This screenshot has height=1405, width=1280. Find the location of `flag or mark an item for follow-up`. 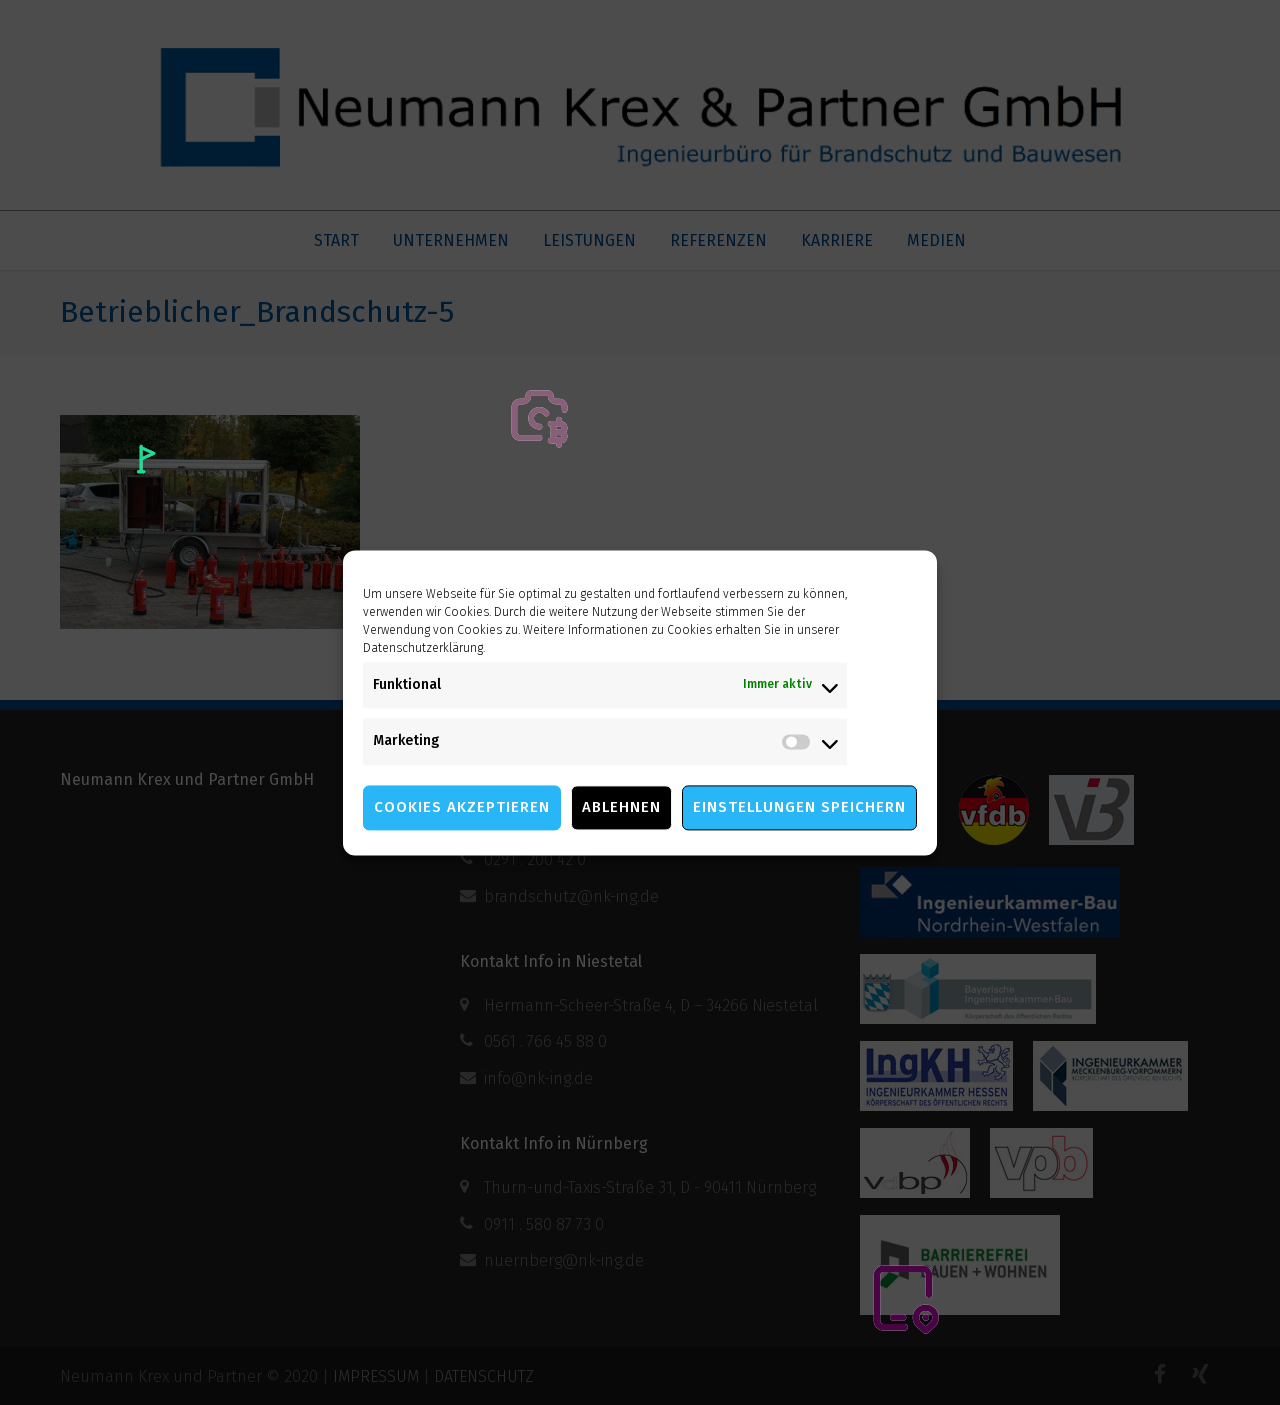

flag or mark an item for follow-up is located at coordinates (144, 459).